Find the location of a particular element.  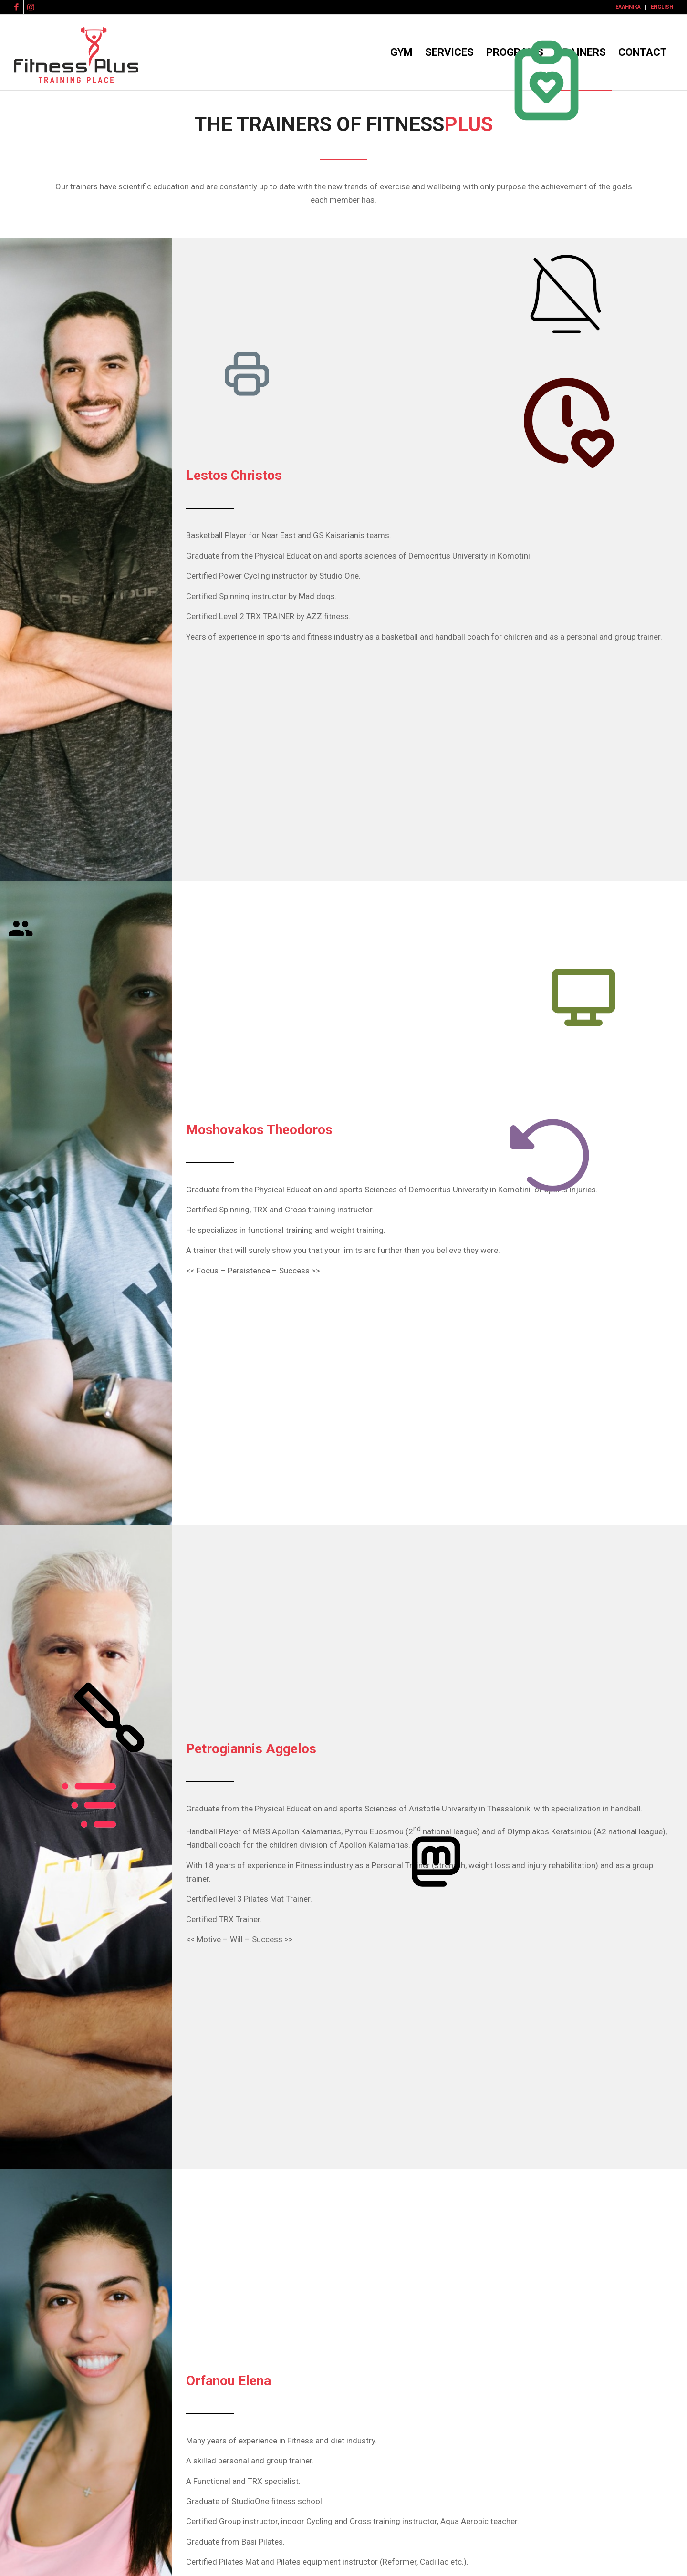

view contacts or people list is located at coordinates (21, 928).